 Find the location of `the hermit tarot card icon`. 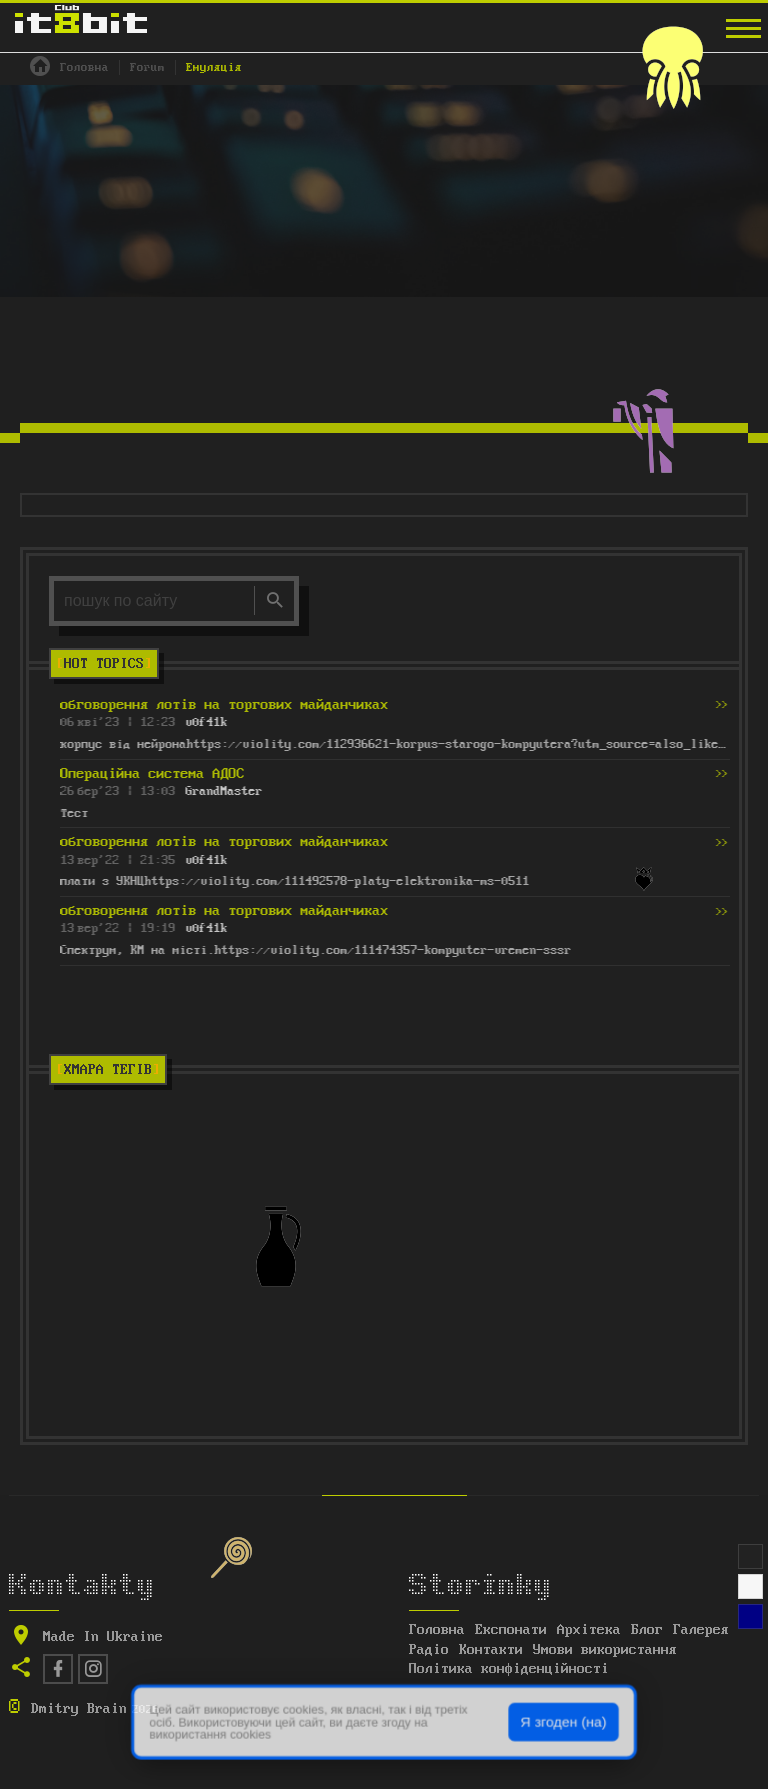

the hermit tarot card icon is located at coordinates (647, 431).